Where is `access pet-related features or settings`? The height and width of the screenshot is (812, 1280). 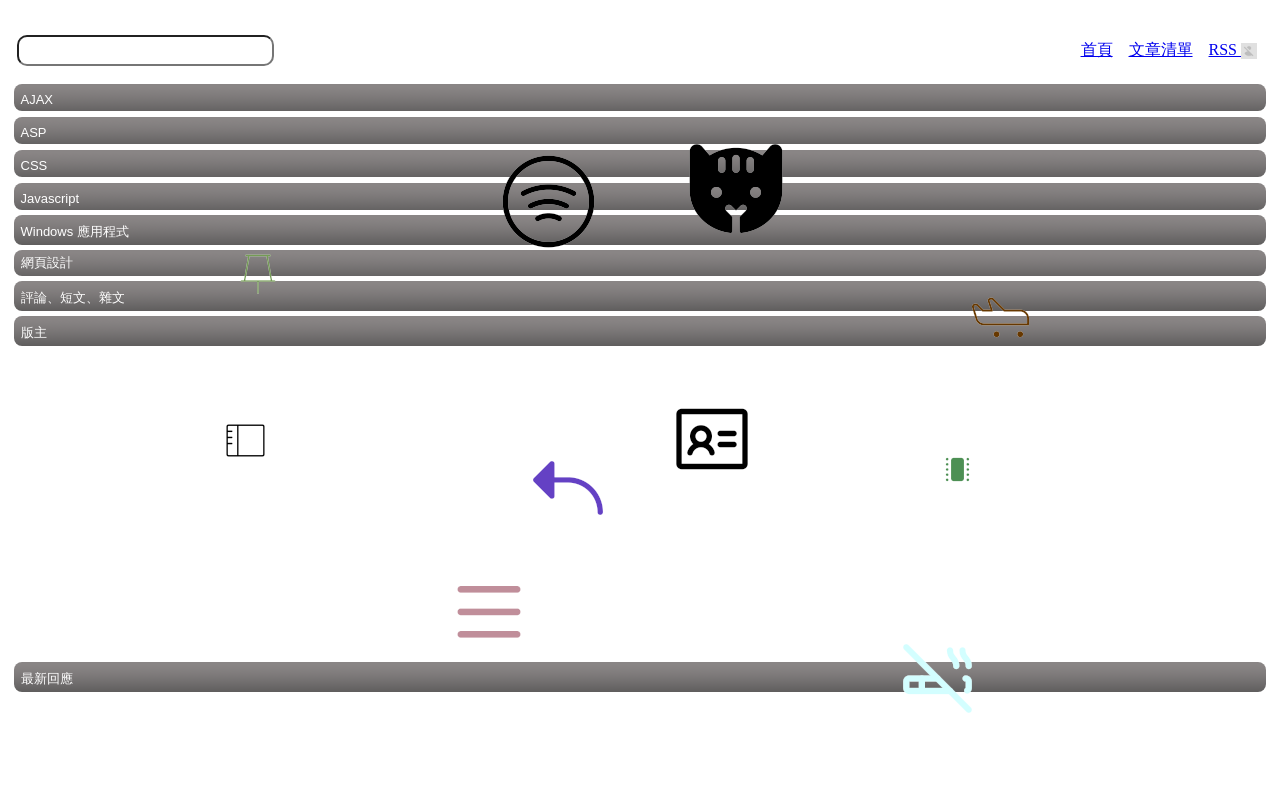 access pet-related features or settings is located at coordinates (736, 187).